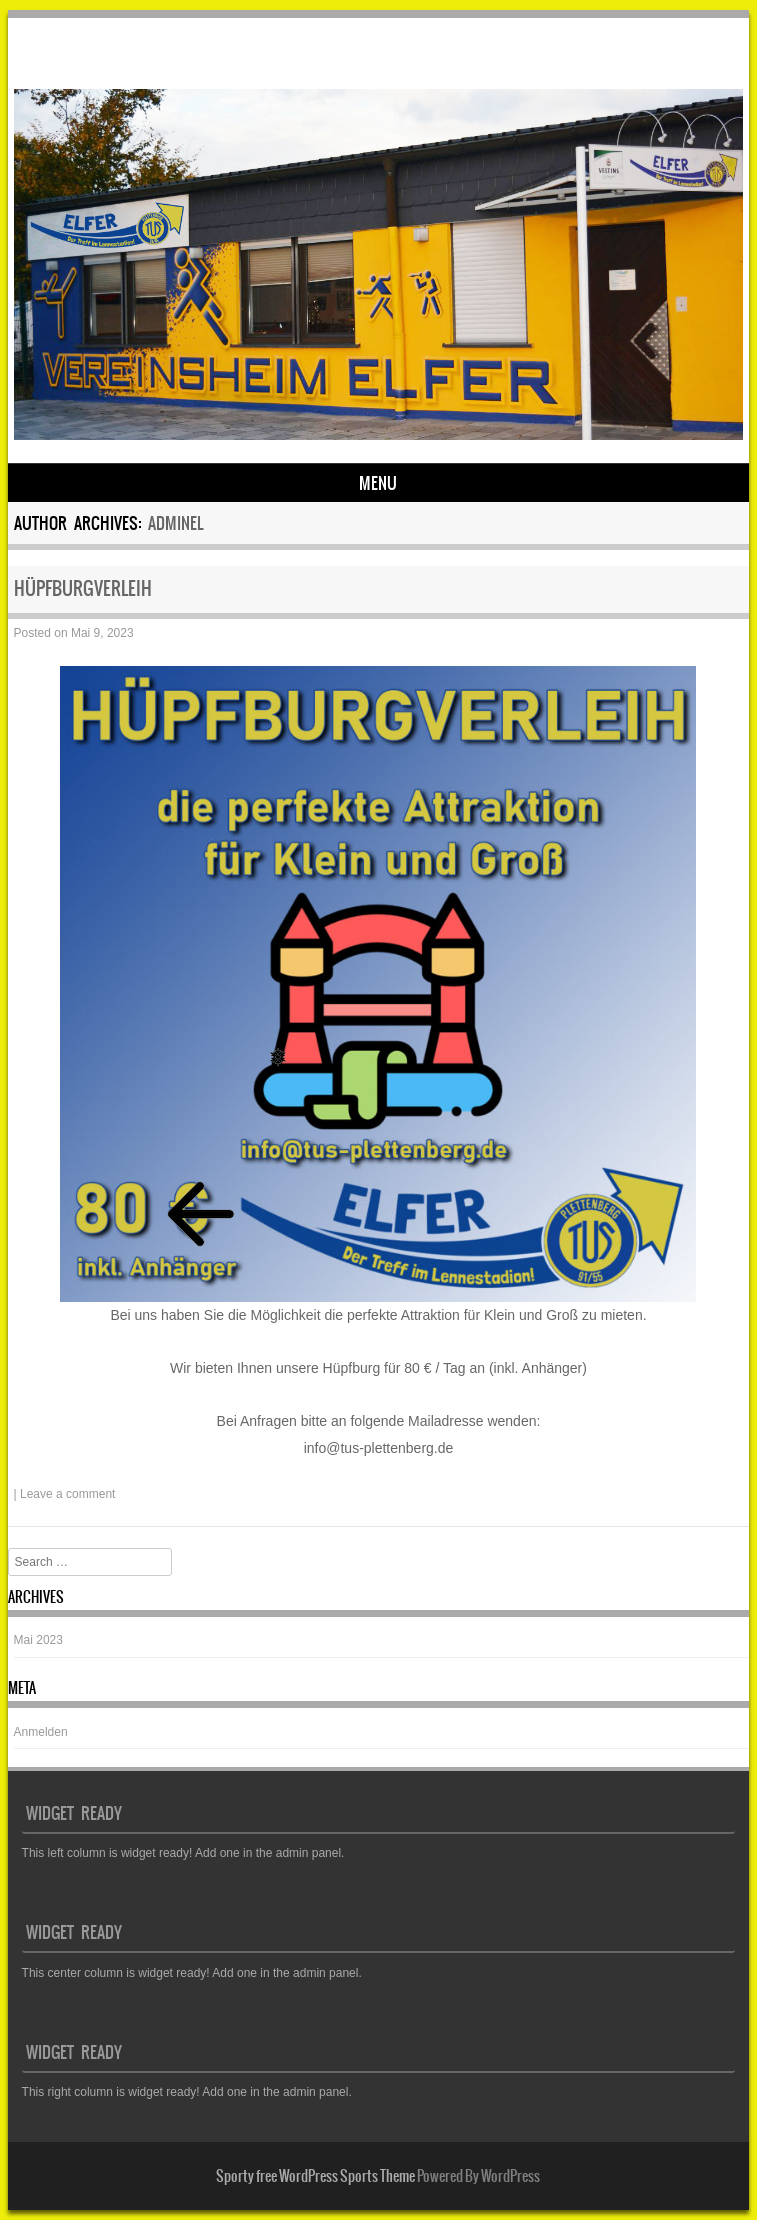 This screenshot has width=757, height=2220. I want to click on go back to the previous screen, so click(200, 1214).